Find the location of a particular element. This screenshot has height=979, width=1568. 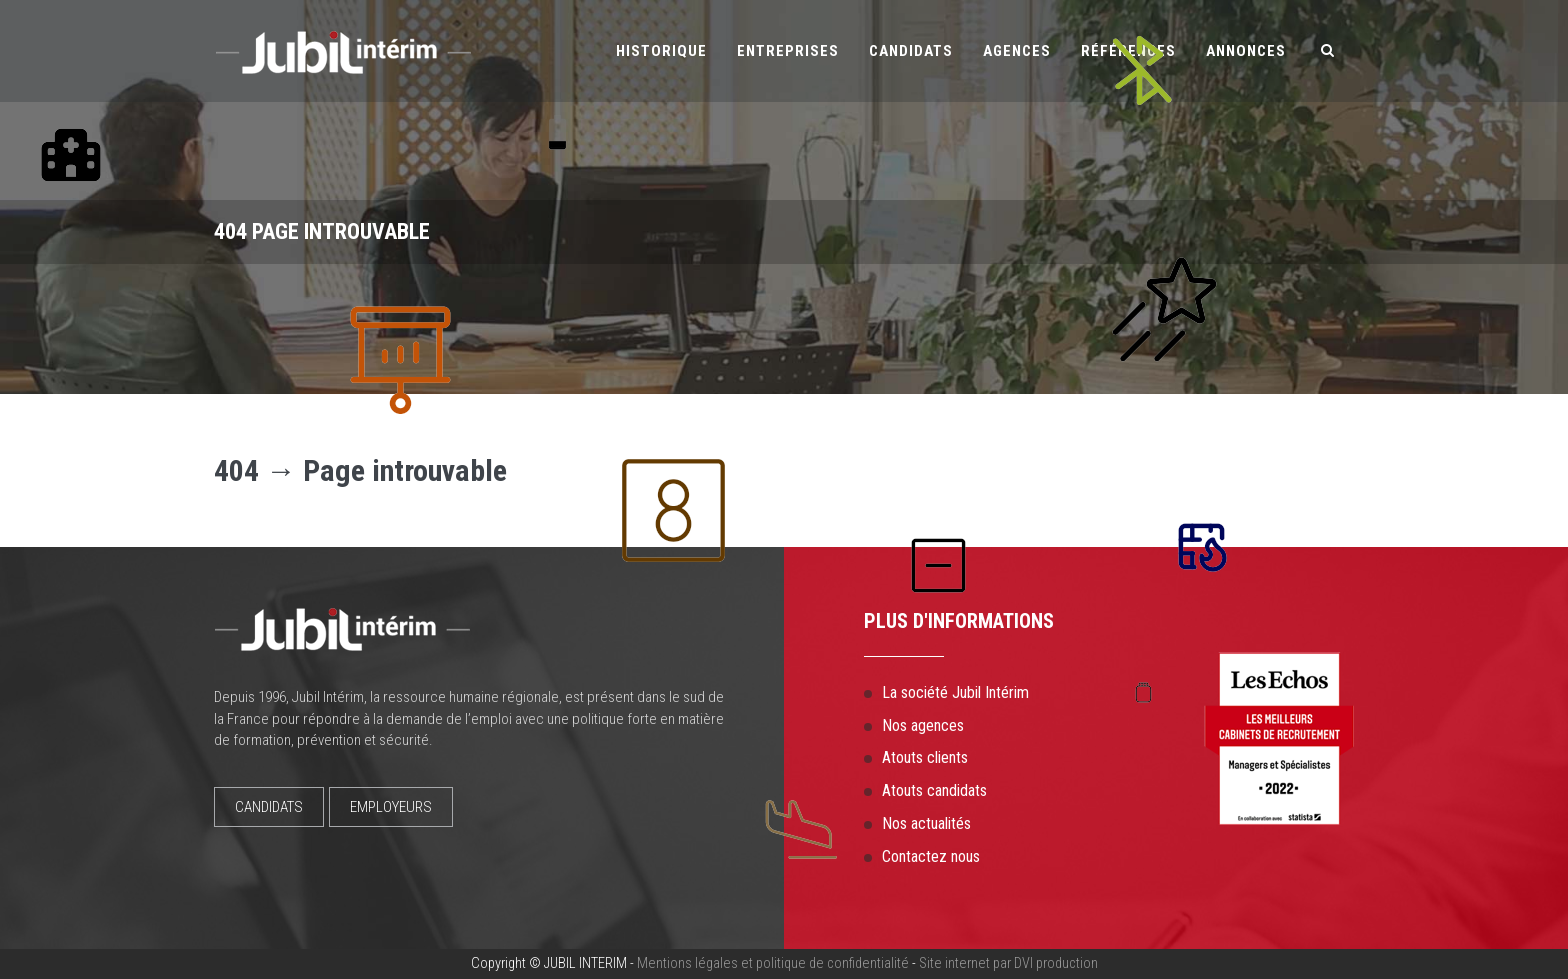

indicates flight arrival or landing status is located at coordinates (797, 829).